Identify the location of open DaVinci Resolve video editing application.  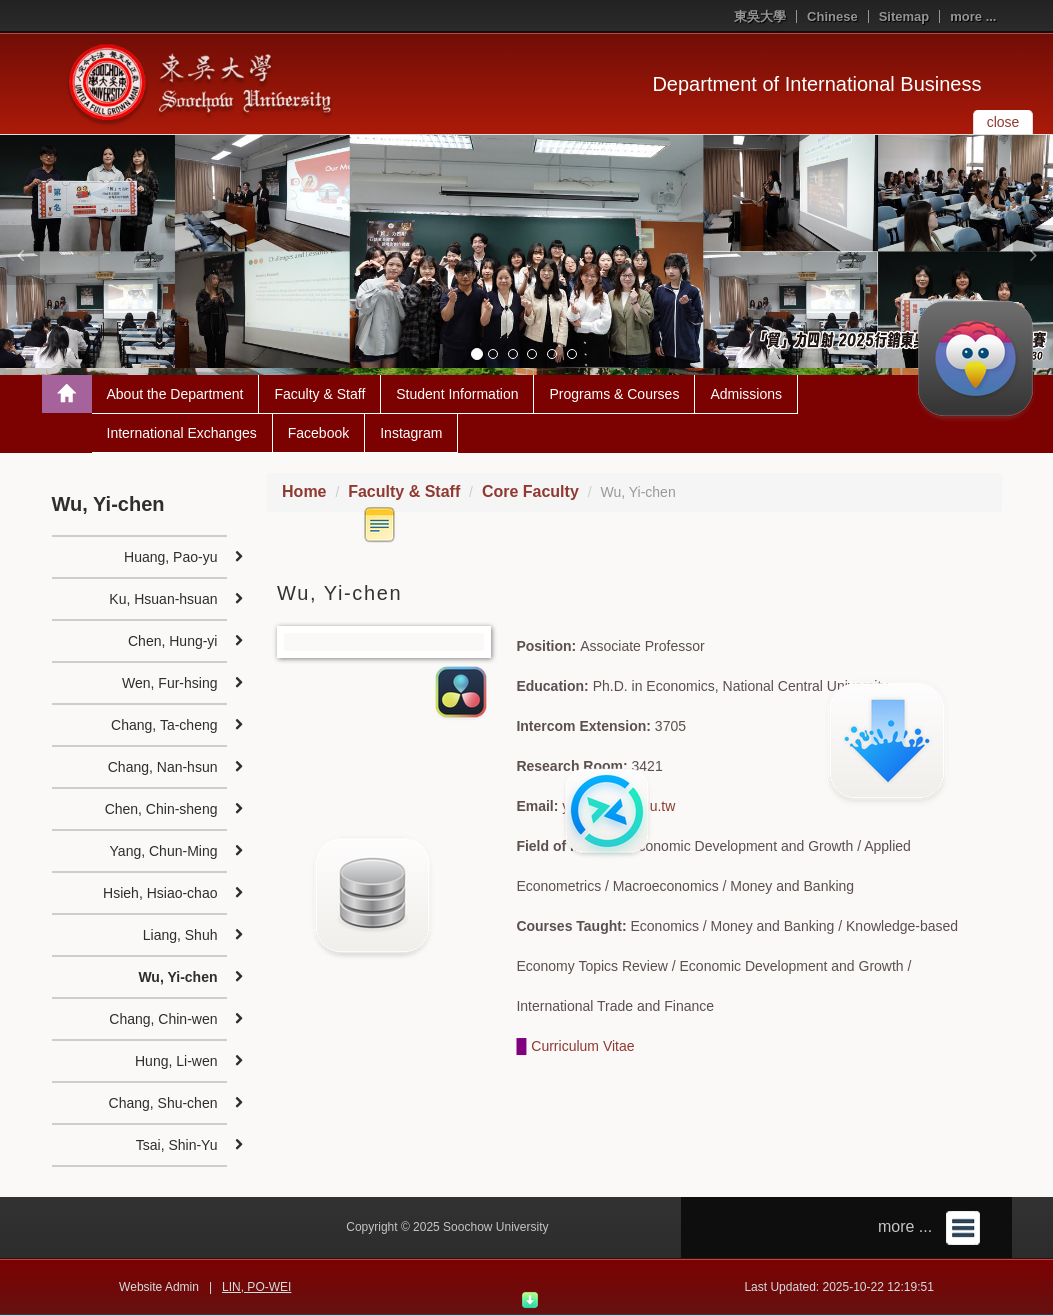
(461, 692).